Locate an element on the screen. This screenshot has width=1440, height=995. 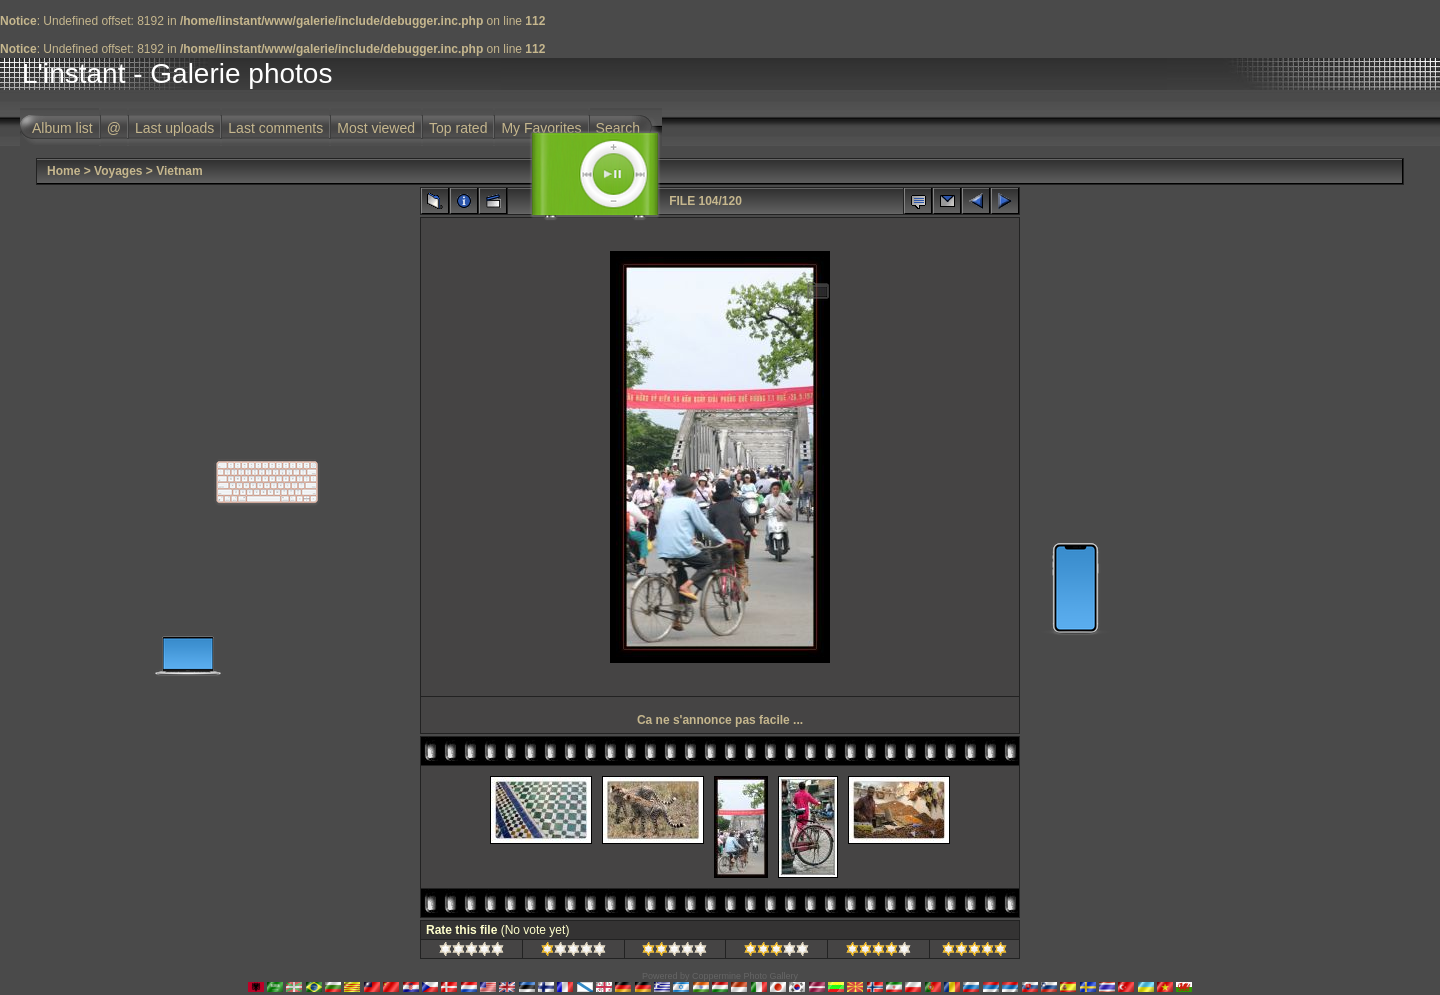
apple magic keyboard with touch id in orange/pink is located at coordinates (267, 482).